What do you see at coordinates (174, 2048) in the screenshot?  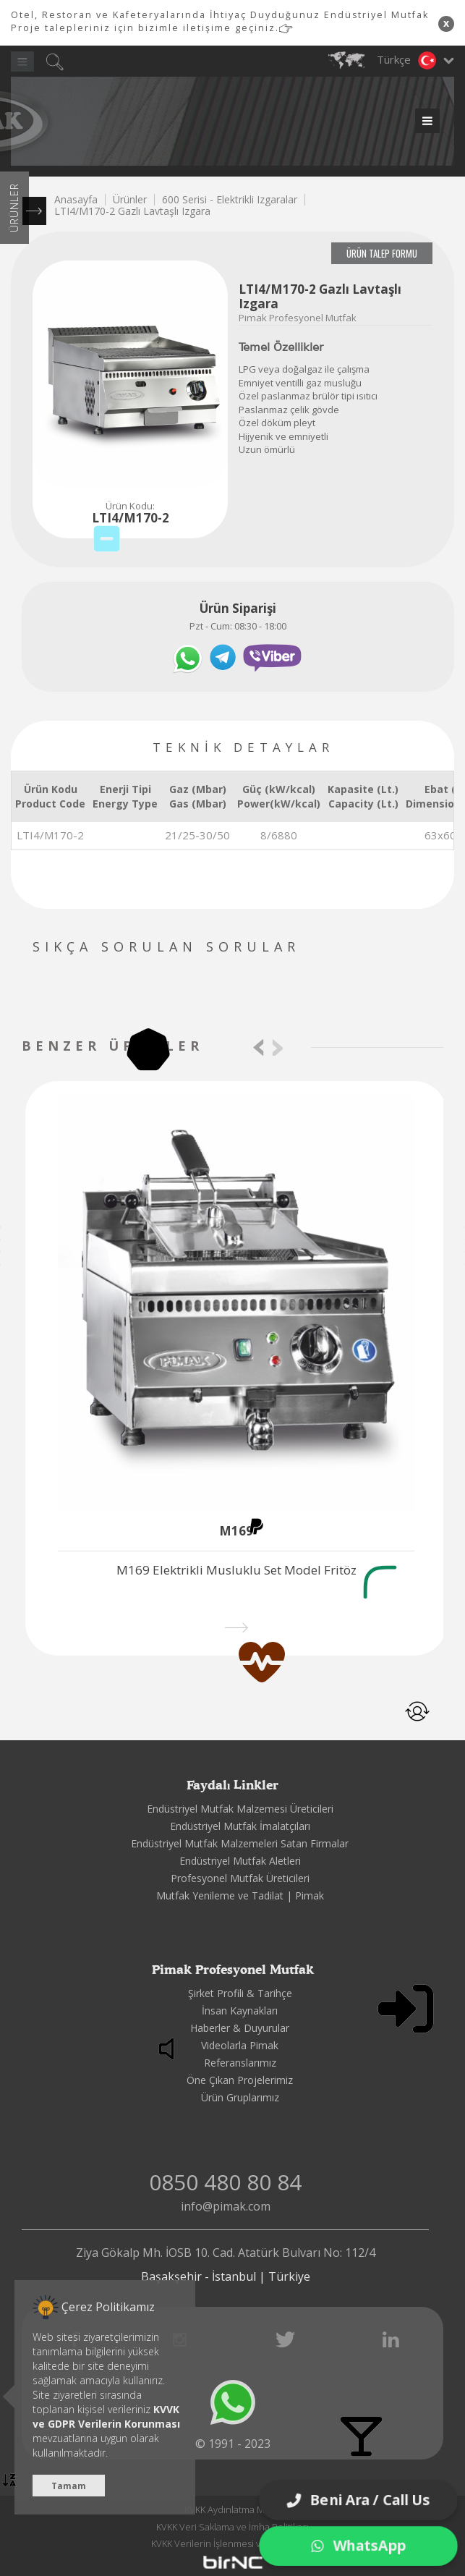 I see `adjust volume settings` at bounding box center [174, 2048].